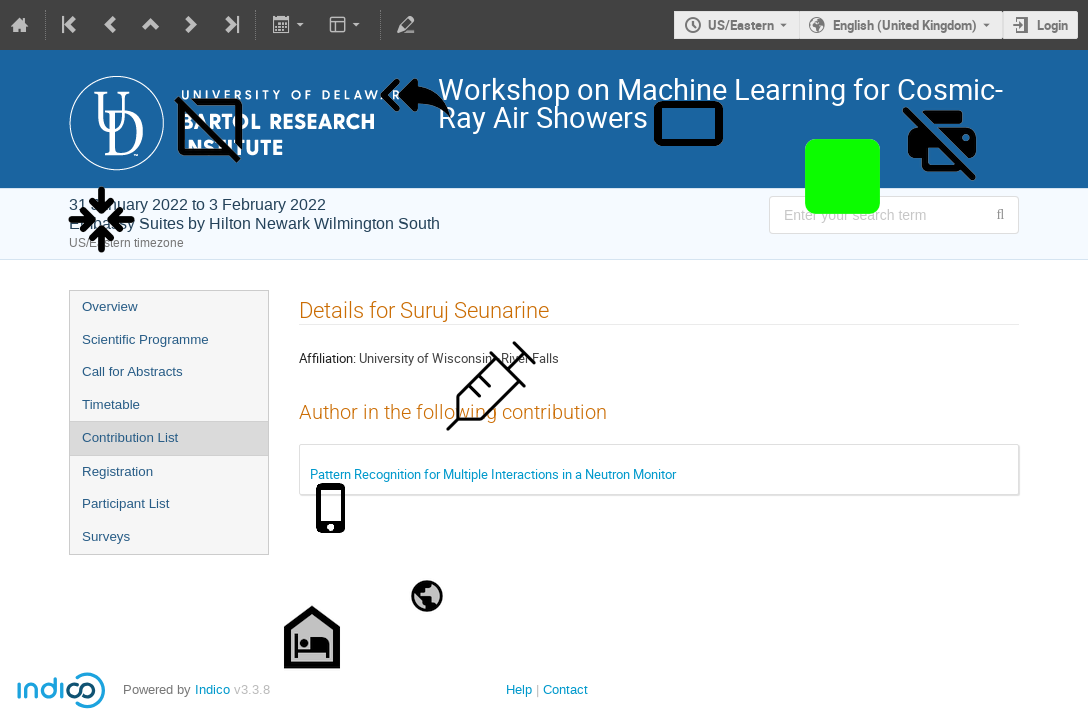 The image size is (1088, 720). What do you see at coordinates (427, 596) in the screenshot?
I see `indicates public or global visibility` at bounding box center [427, 596].